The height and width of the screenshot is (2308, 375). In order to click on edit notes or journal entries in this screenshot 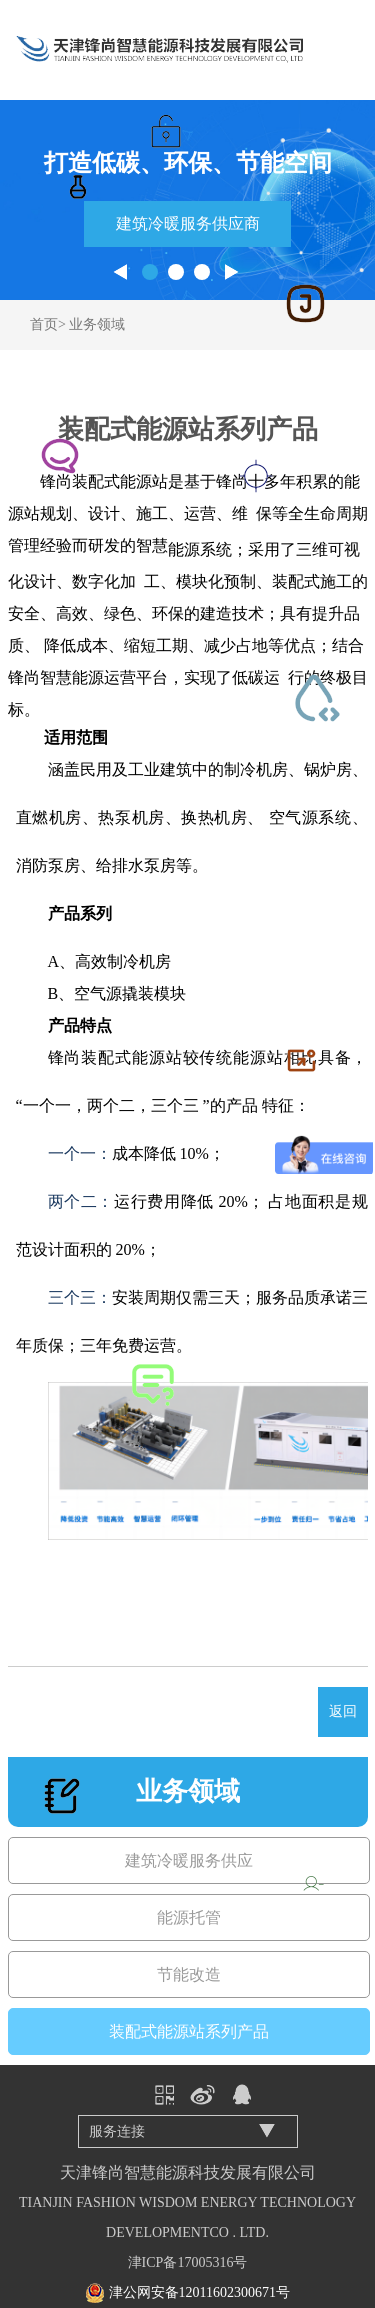, I will do `click(62, 1796)`.